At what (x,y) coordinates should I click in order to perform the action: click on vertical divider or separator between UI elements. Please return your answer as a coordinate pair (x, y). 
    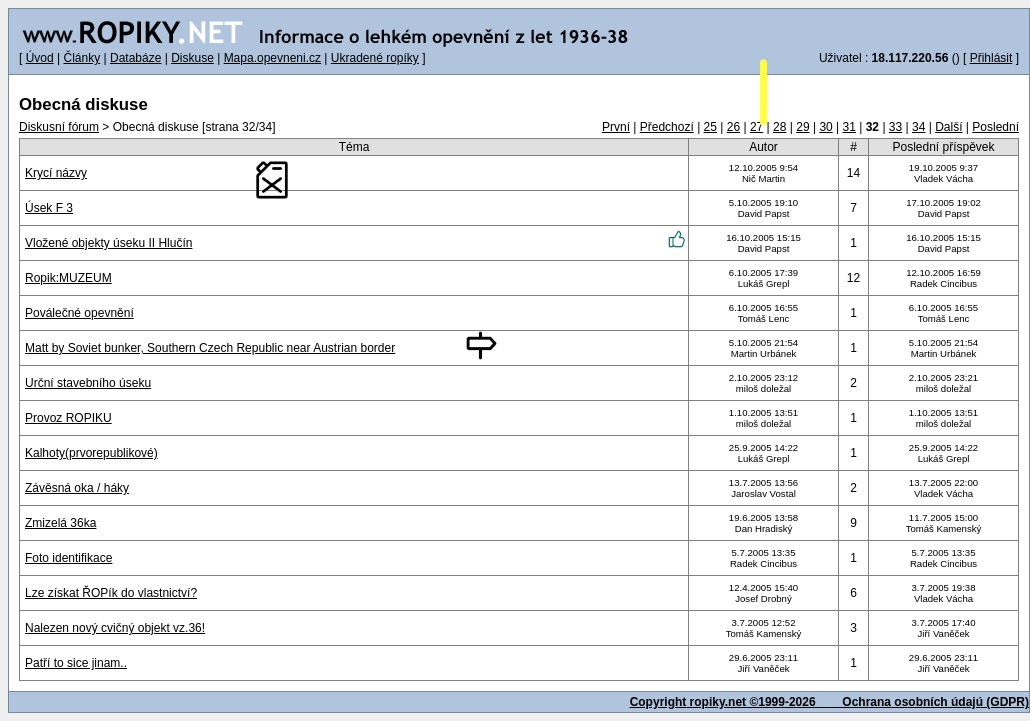
    Looking at the image, I should click on (763, 92).